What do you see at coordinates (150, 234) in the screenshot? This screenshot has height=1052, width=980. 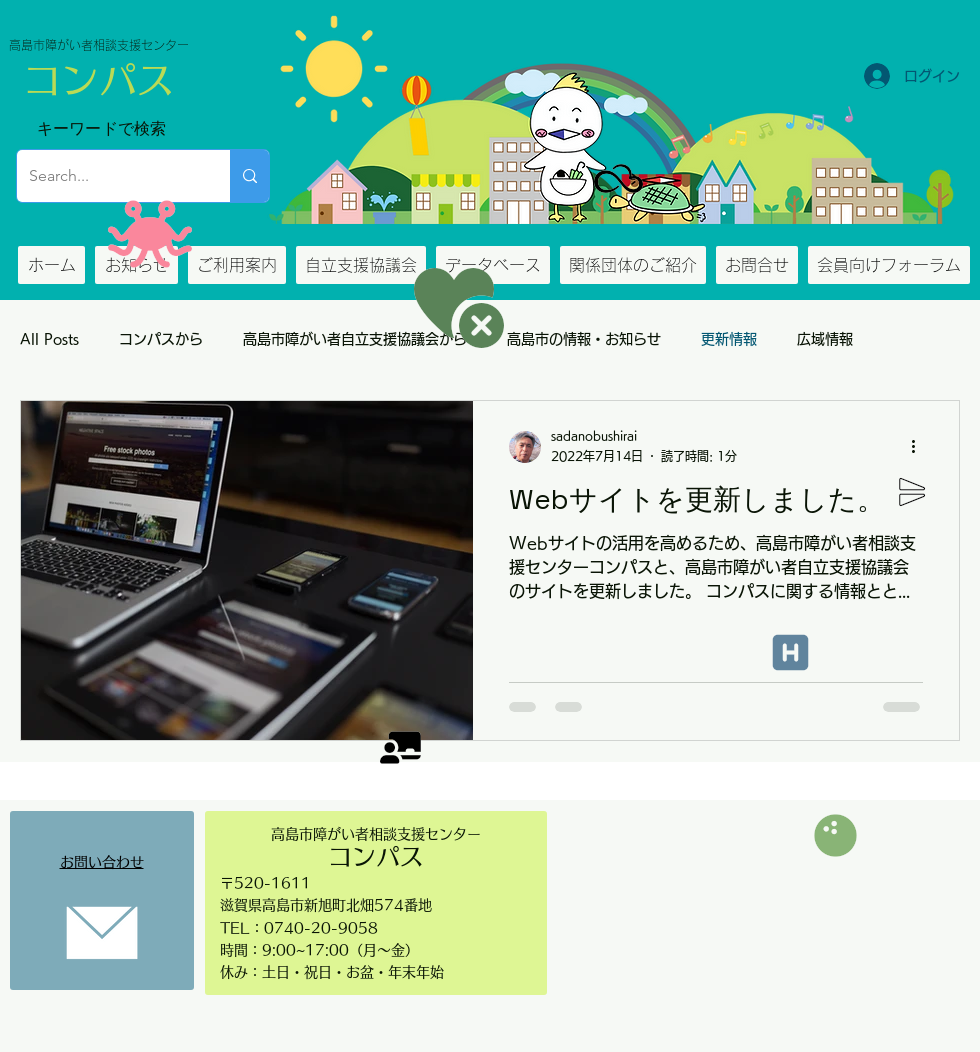 I see `represents pastafarianism or the flying spaghetti monster` at bounding box center [150, 234].